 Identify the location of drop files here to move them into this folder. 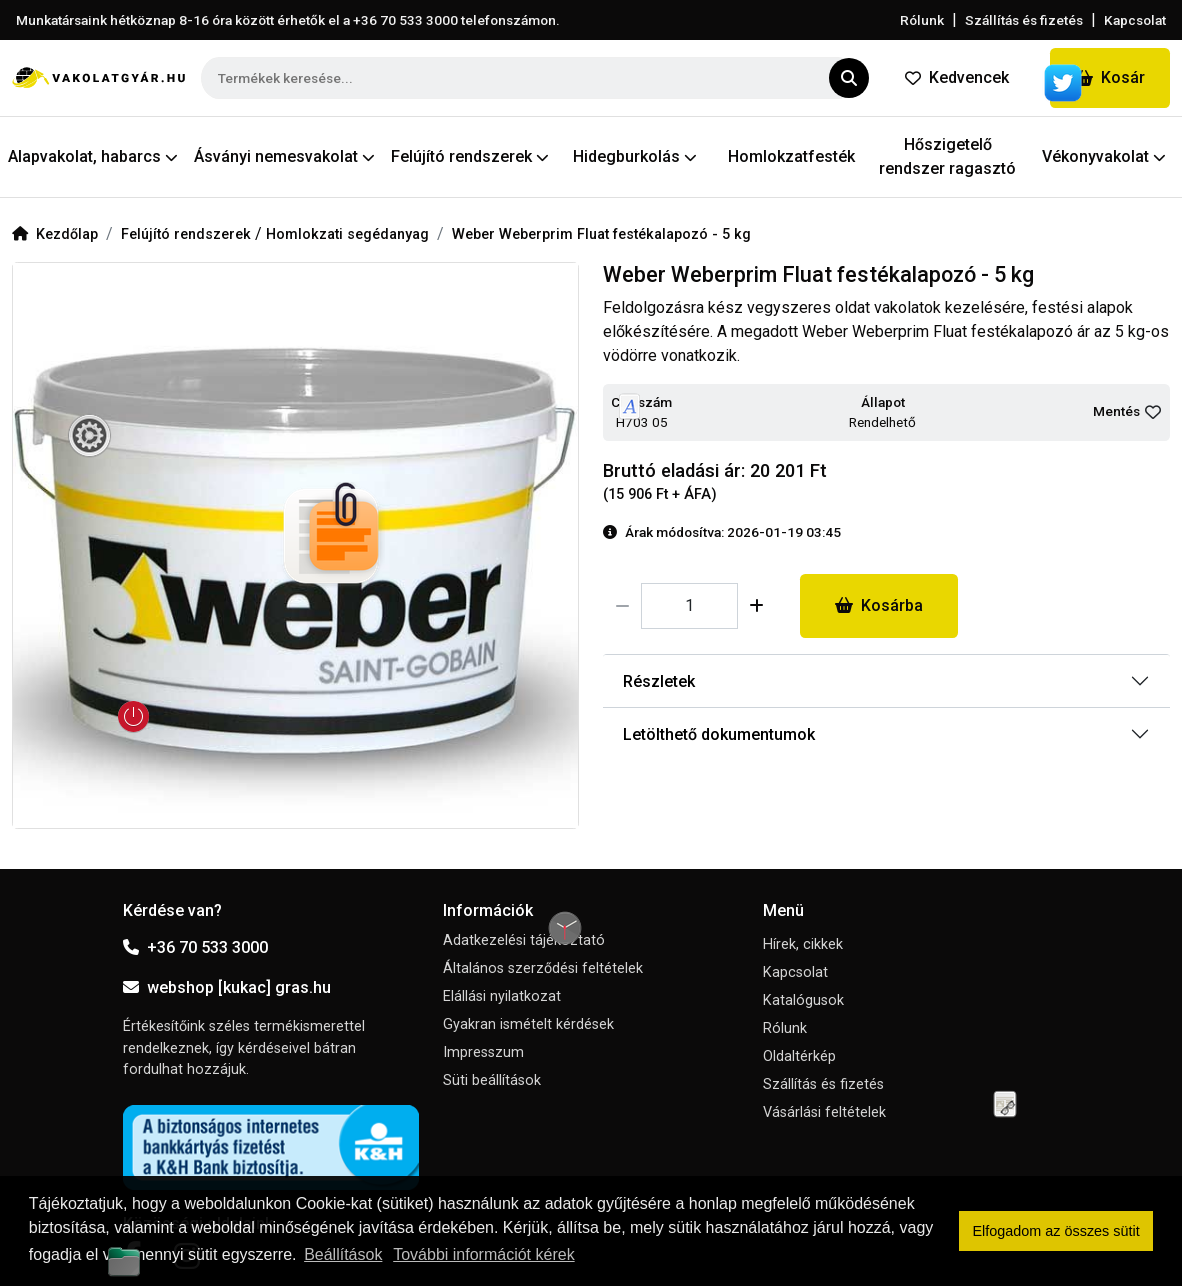
(124, 1261).